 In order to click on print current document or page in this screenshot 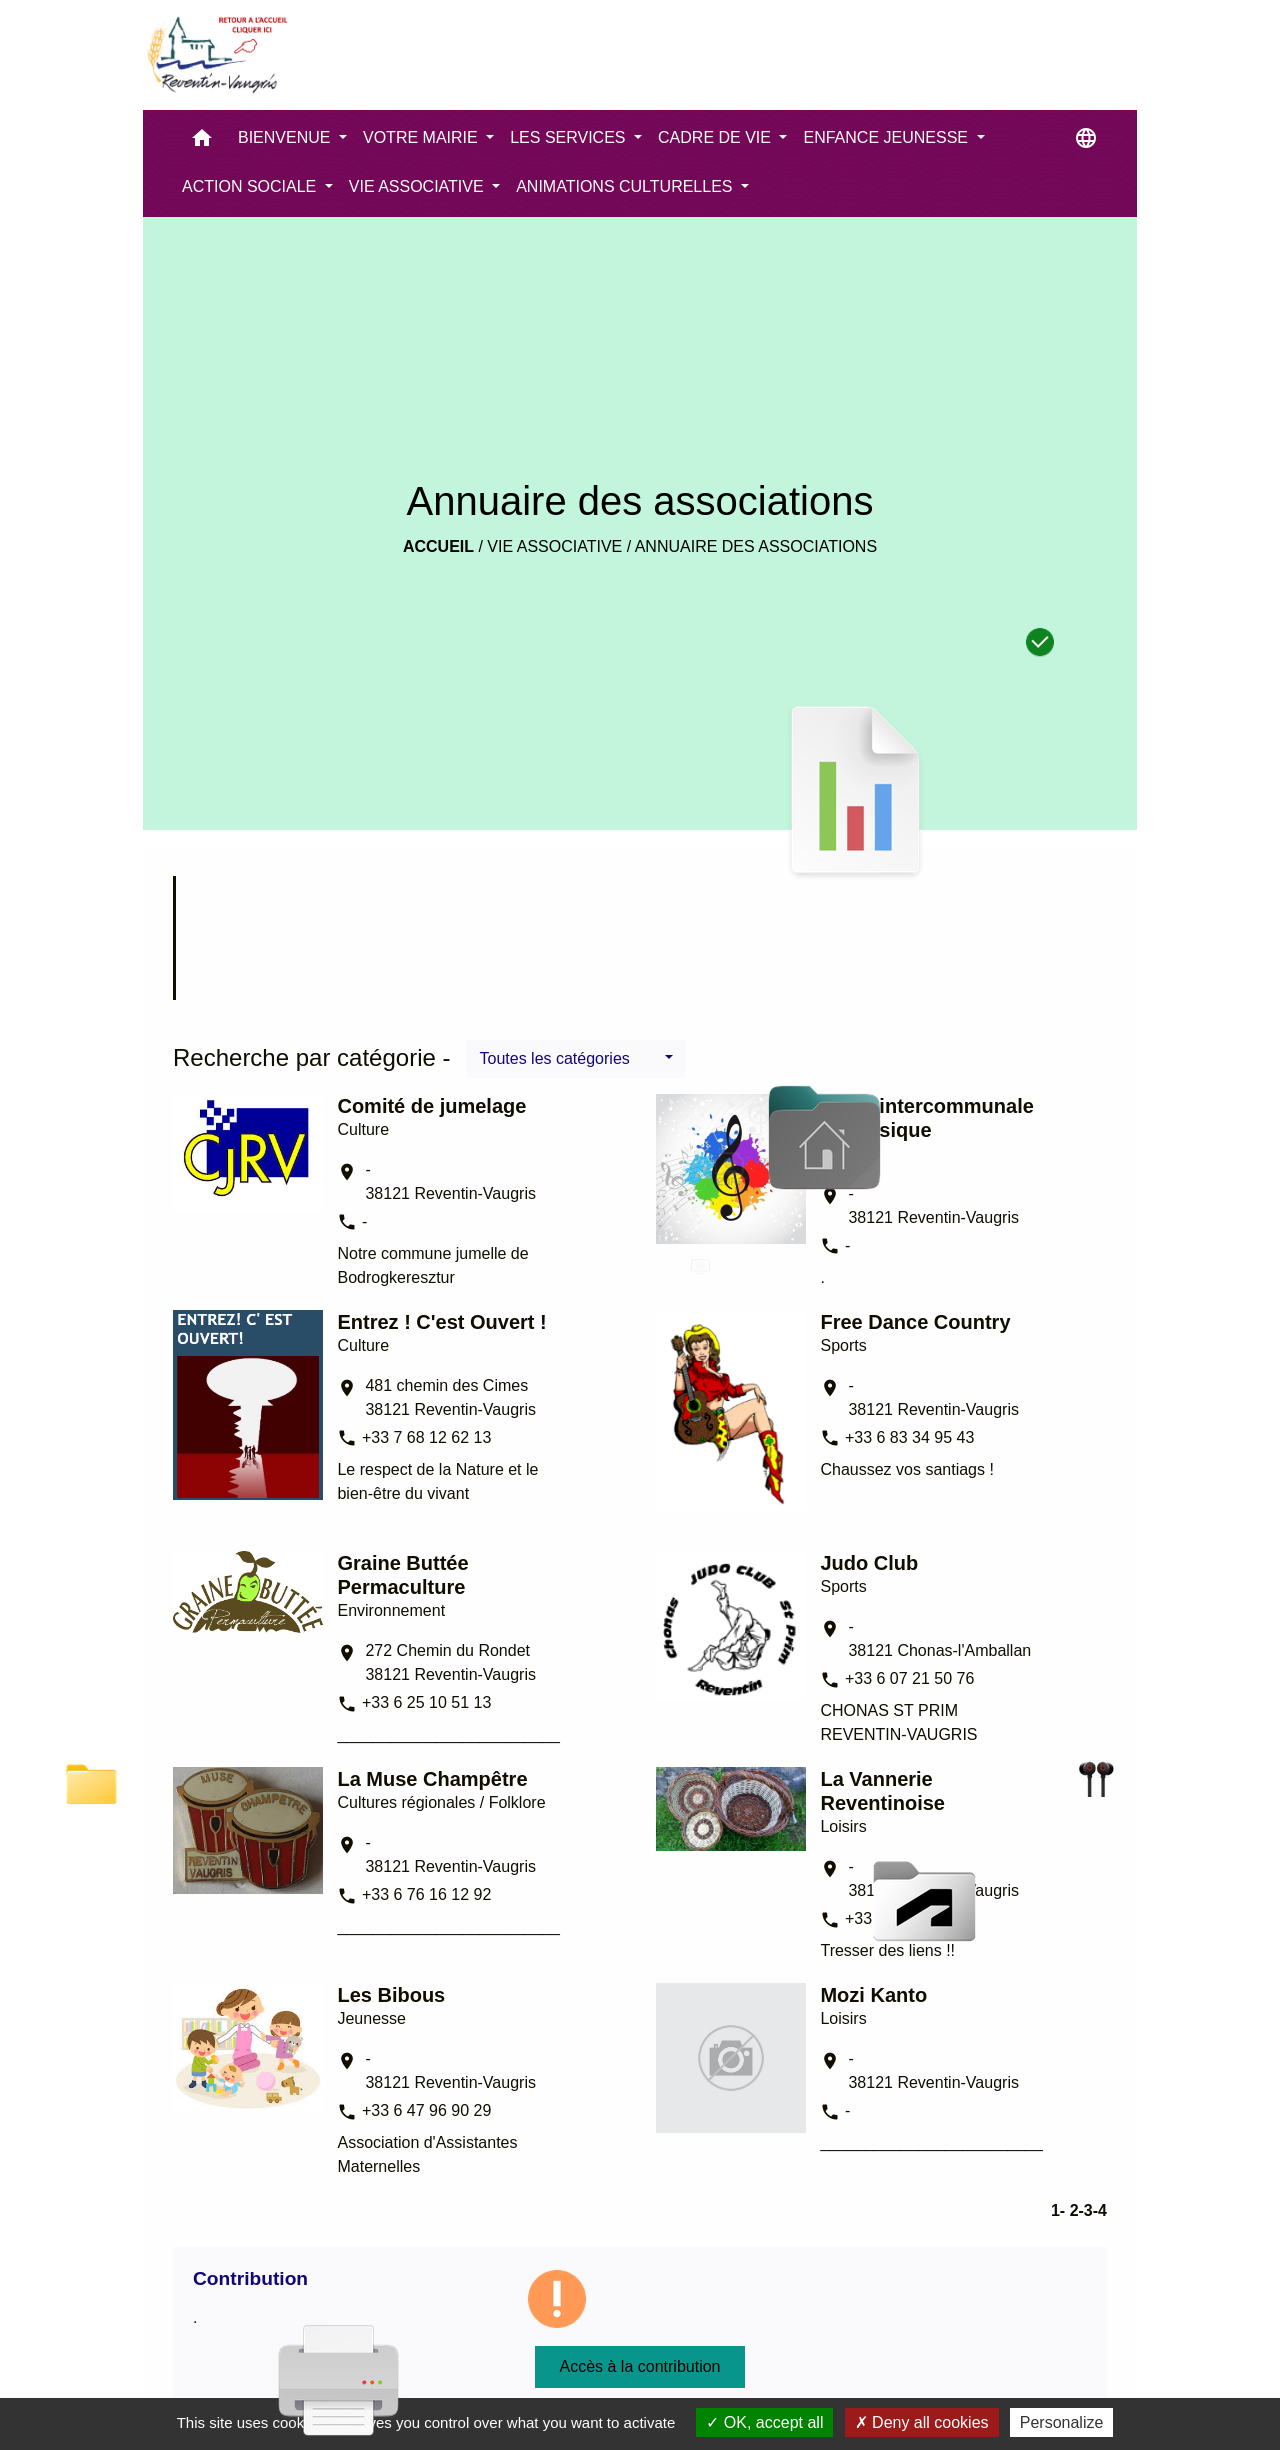, I will do `click(338, 2380)`.